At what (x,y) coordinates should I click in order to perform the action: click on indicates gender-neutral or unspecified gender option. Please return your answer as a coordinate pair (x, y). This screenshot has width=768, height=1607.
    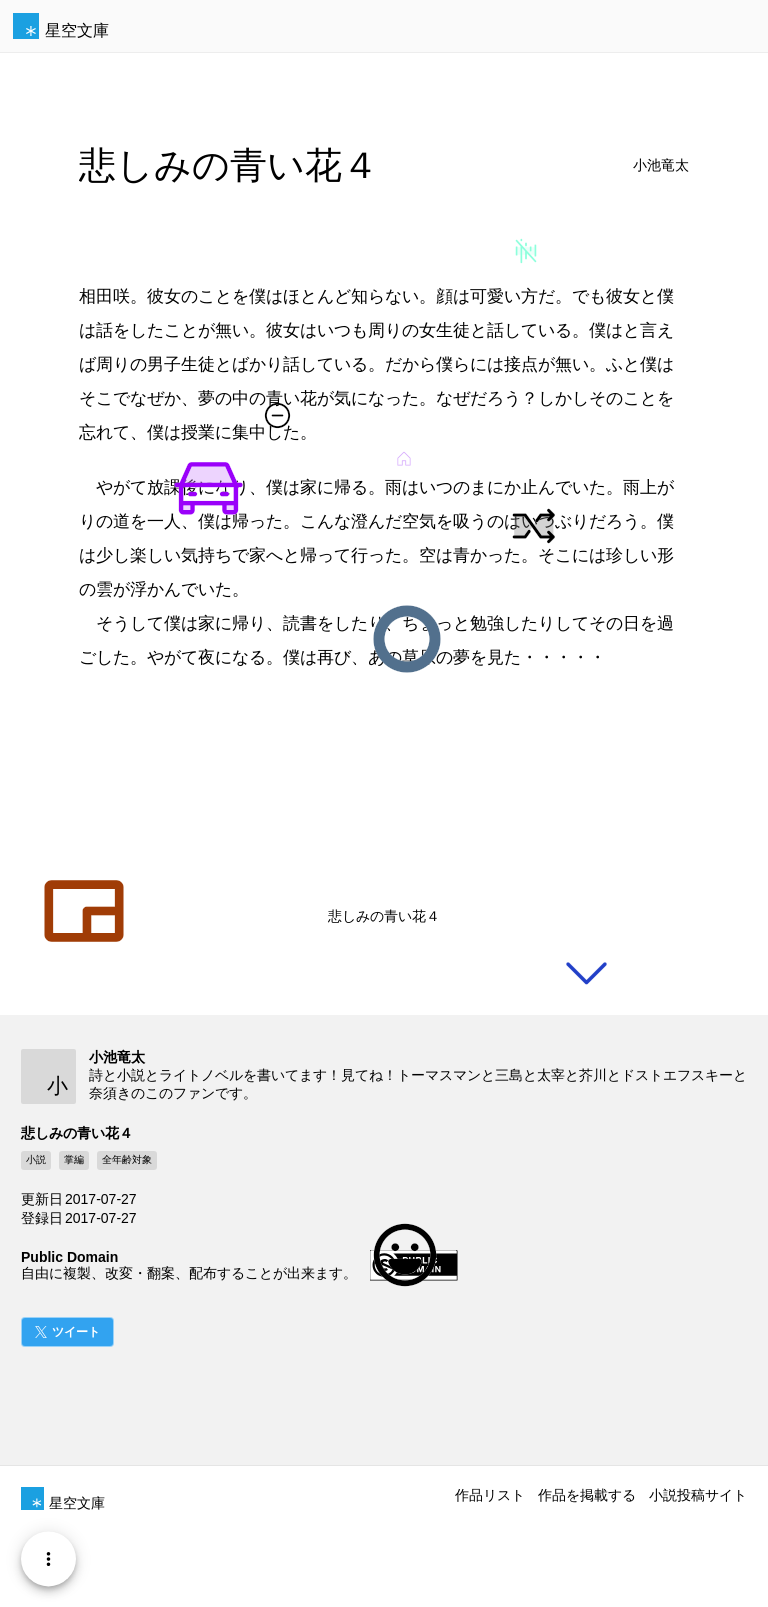
    Looking at the image, I should click on (407, 639).